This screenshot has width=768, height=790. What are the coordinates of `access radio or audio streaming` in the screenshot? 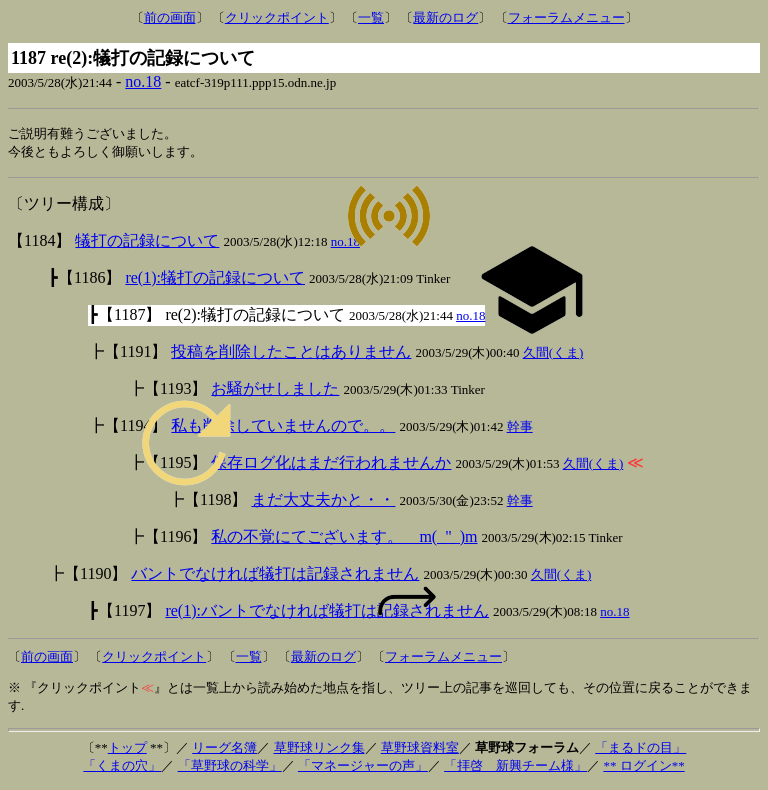 It's located at (389, 216).